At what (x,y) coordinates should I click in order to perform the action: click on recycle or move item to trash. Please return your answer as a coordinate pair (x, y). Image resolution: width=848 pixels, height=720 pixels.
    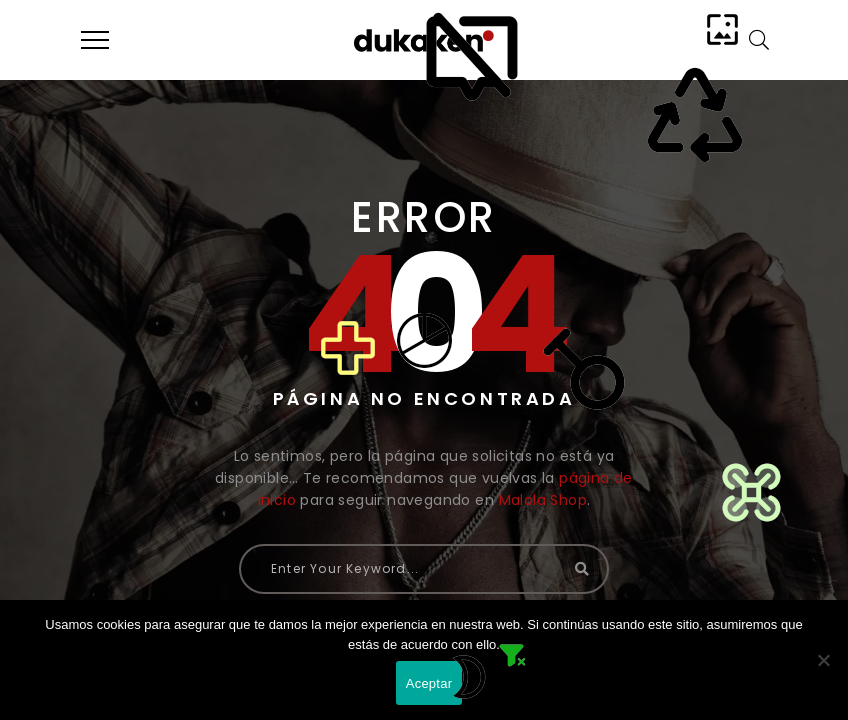
    Looking at the image, I should click on (695, 115).